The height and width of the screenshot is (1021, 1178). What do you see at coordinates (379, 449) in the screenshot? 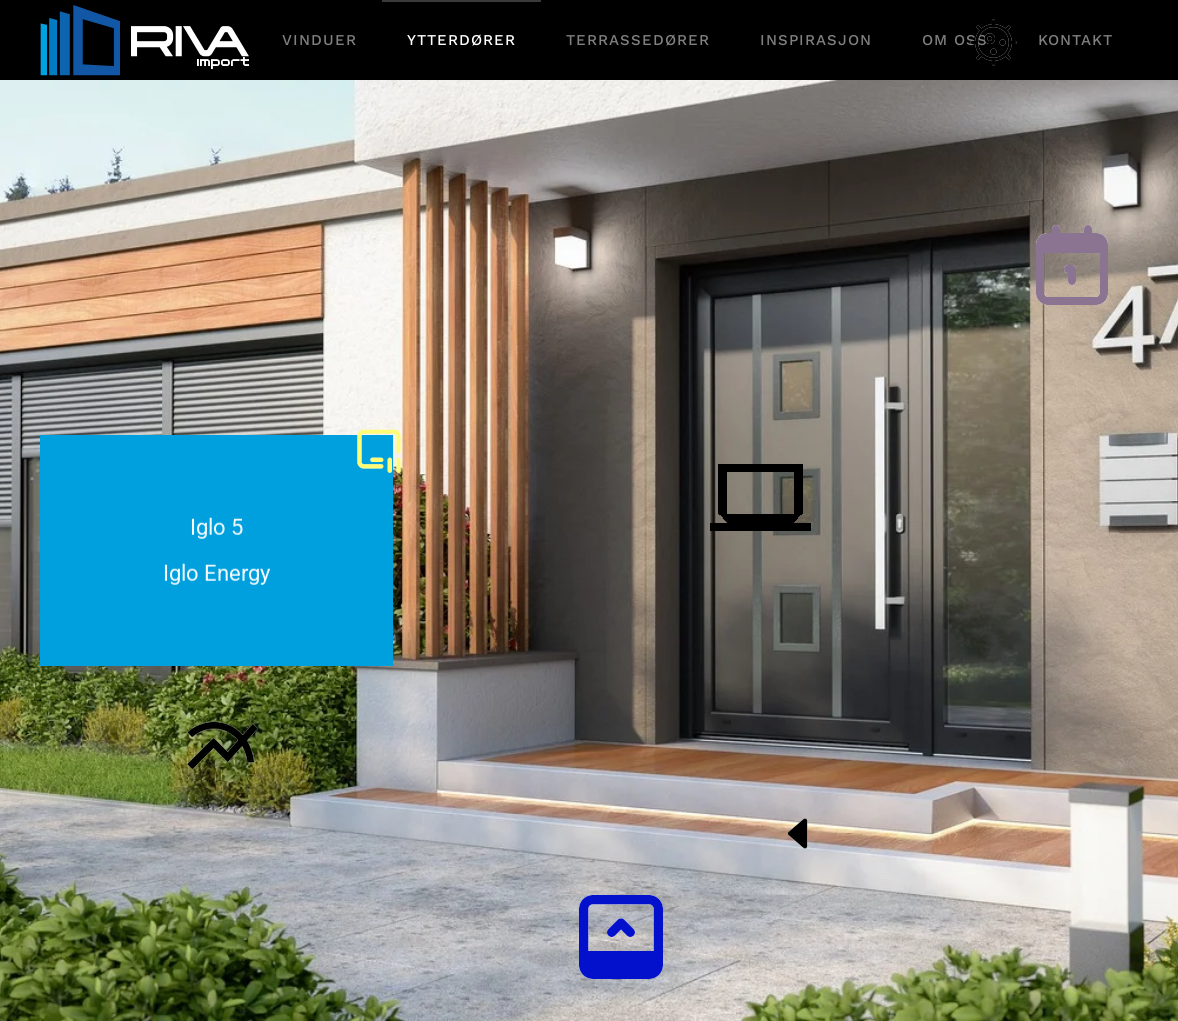
I see `pause media playback on tablet device` at bounding box center [379, 449].